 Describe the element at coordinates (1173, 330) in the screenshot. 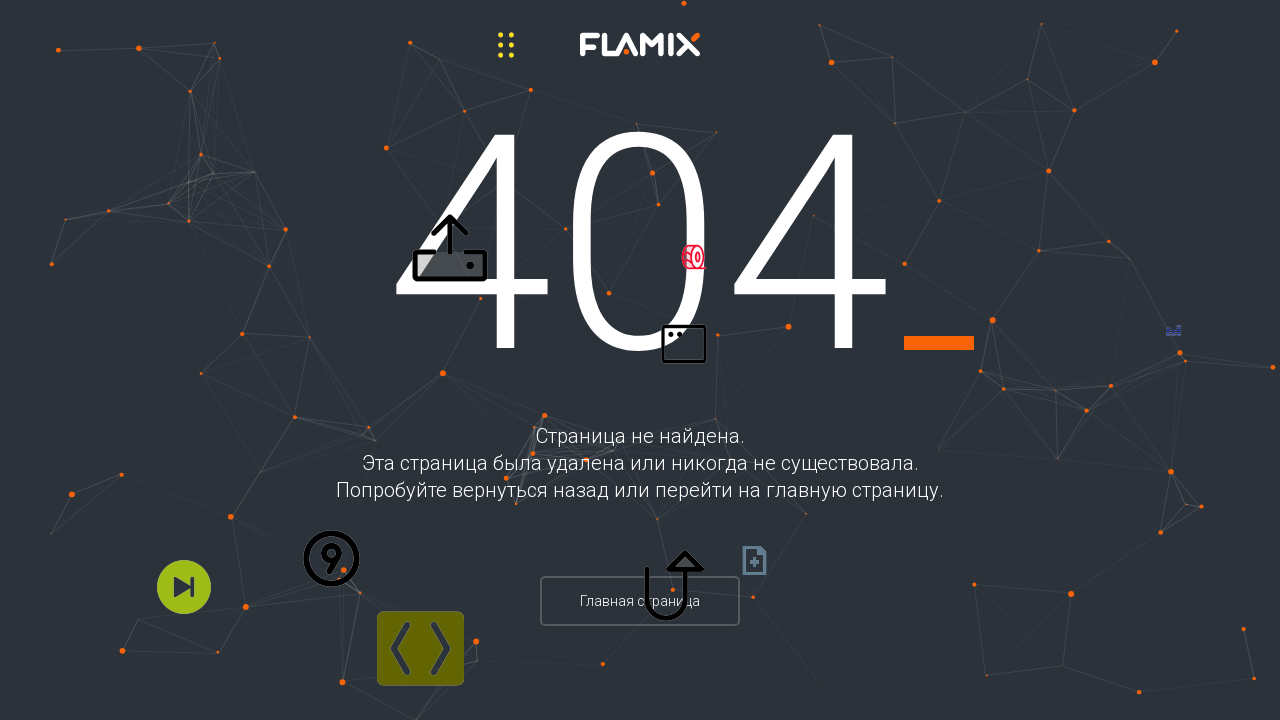

I see `adjust audio equalizer settings` at that location.